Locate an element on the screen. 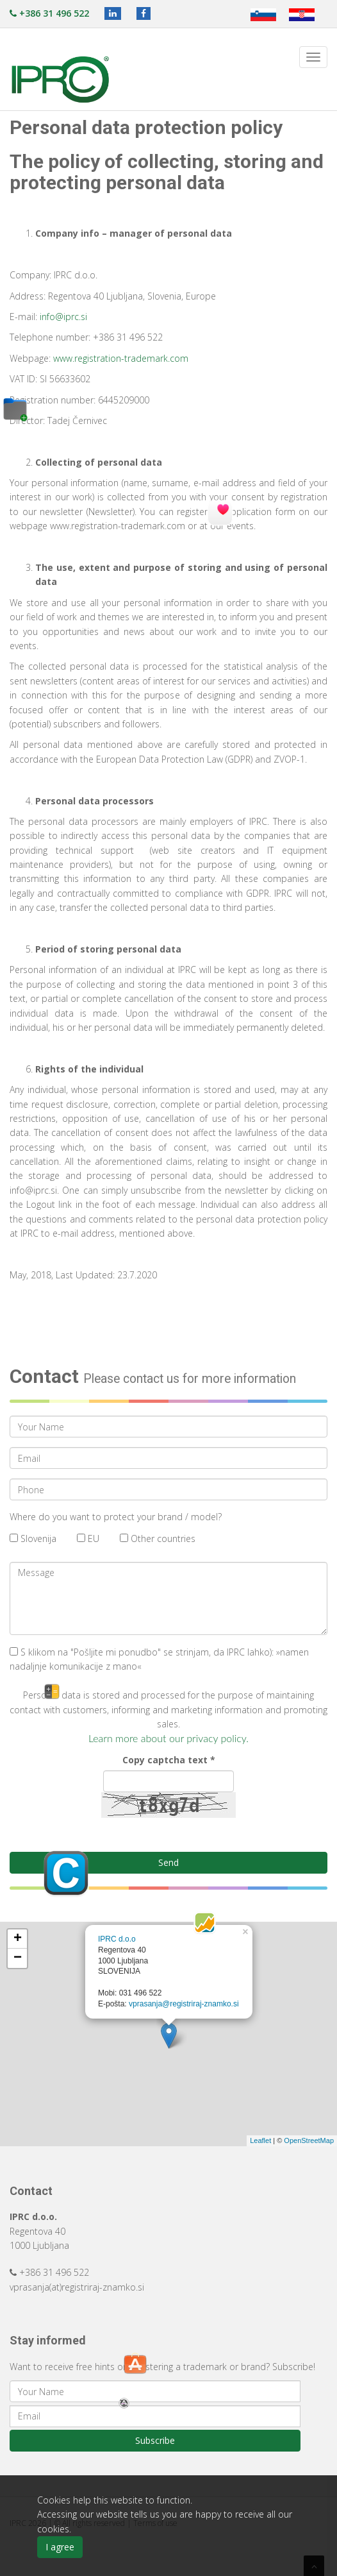  open the calculator app is located at coordinates (52, 1691).